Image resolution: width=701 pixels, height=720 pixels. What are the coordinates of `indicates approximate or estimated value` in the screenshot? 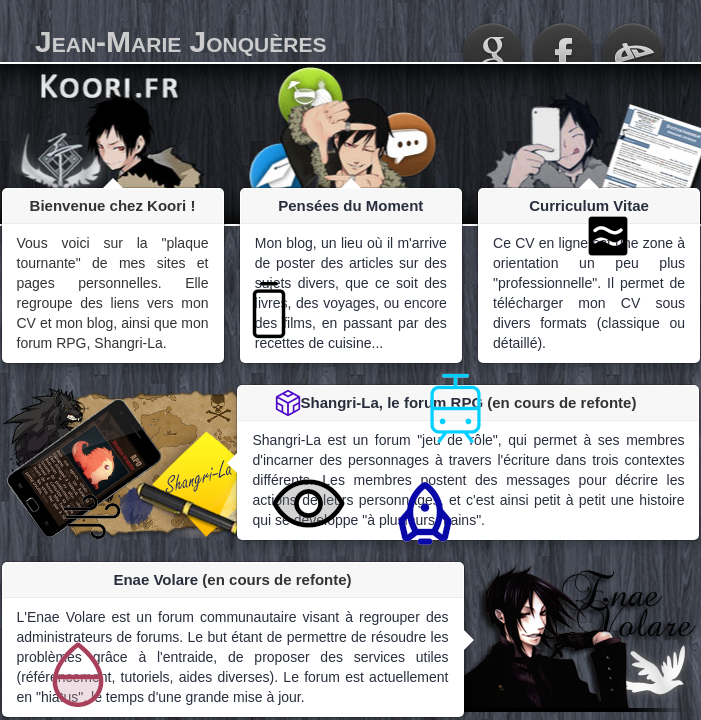 It's located at (608, 236).